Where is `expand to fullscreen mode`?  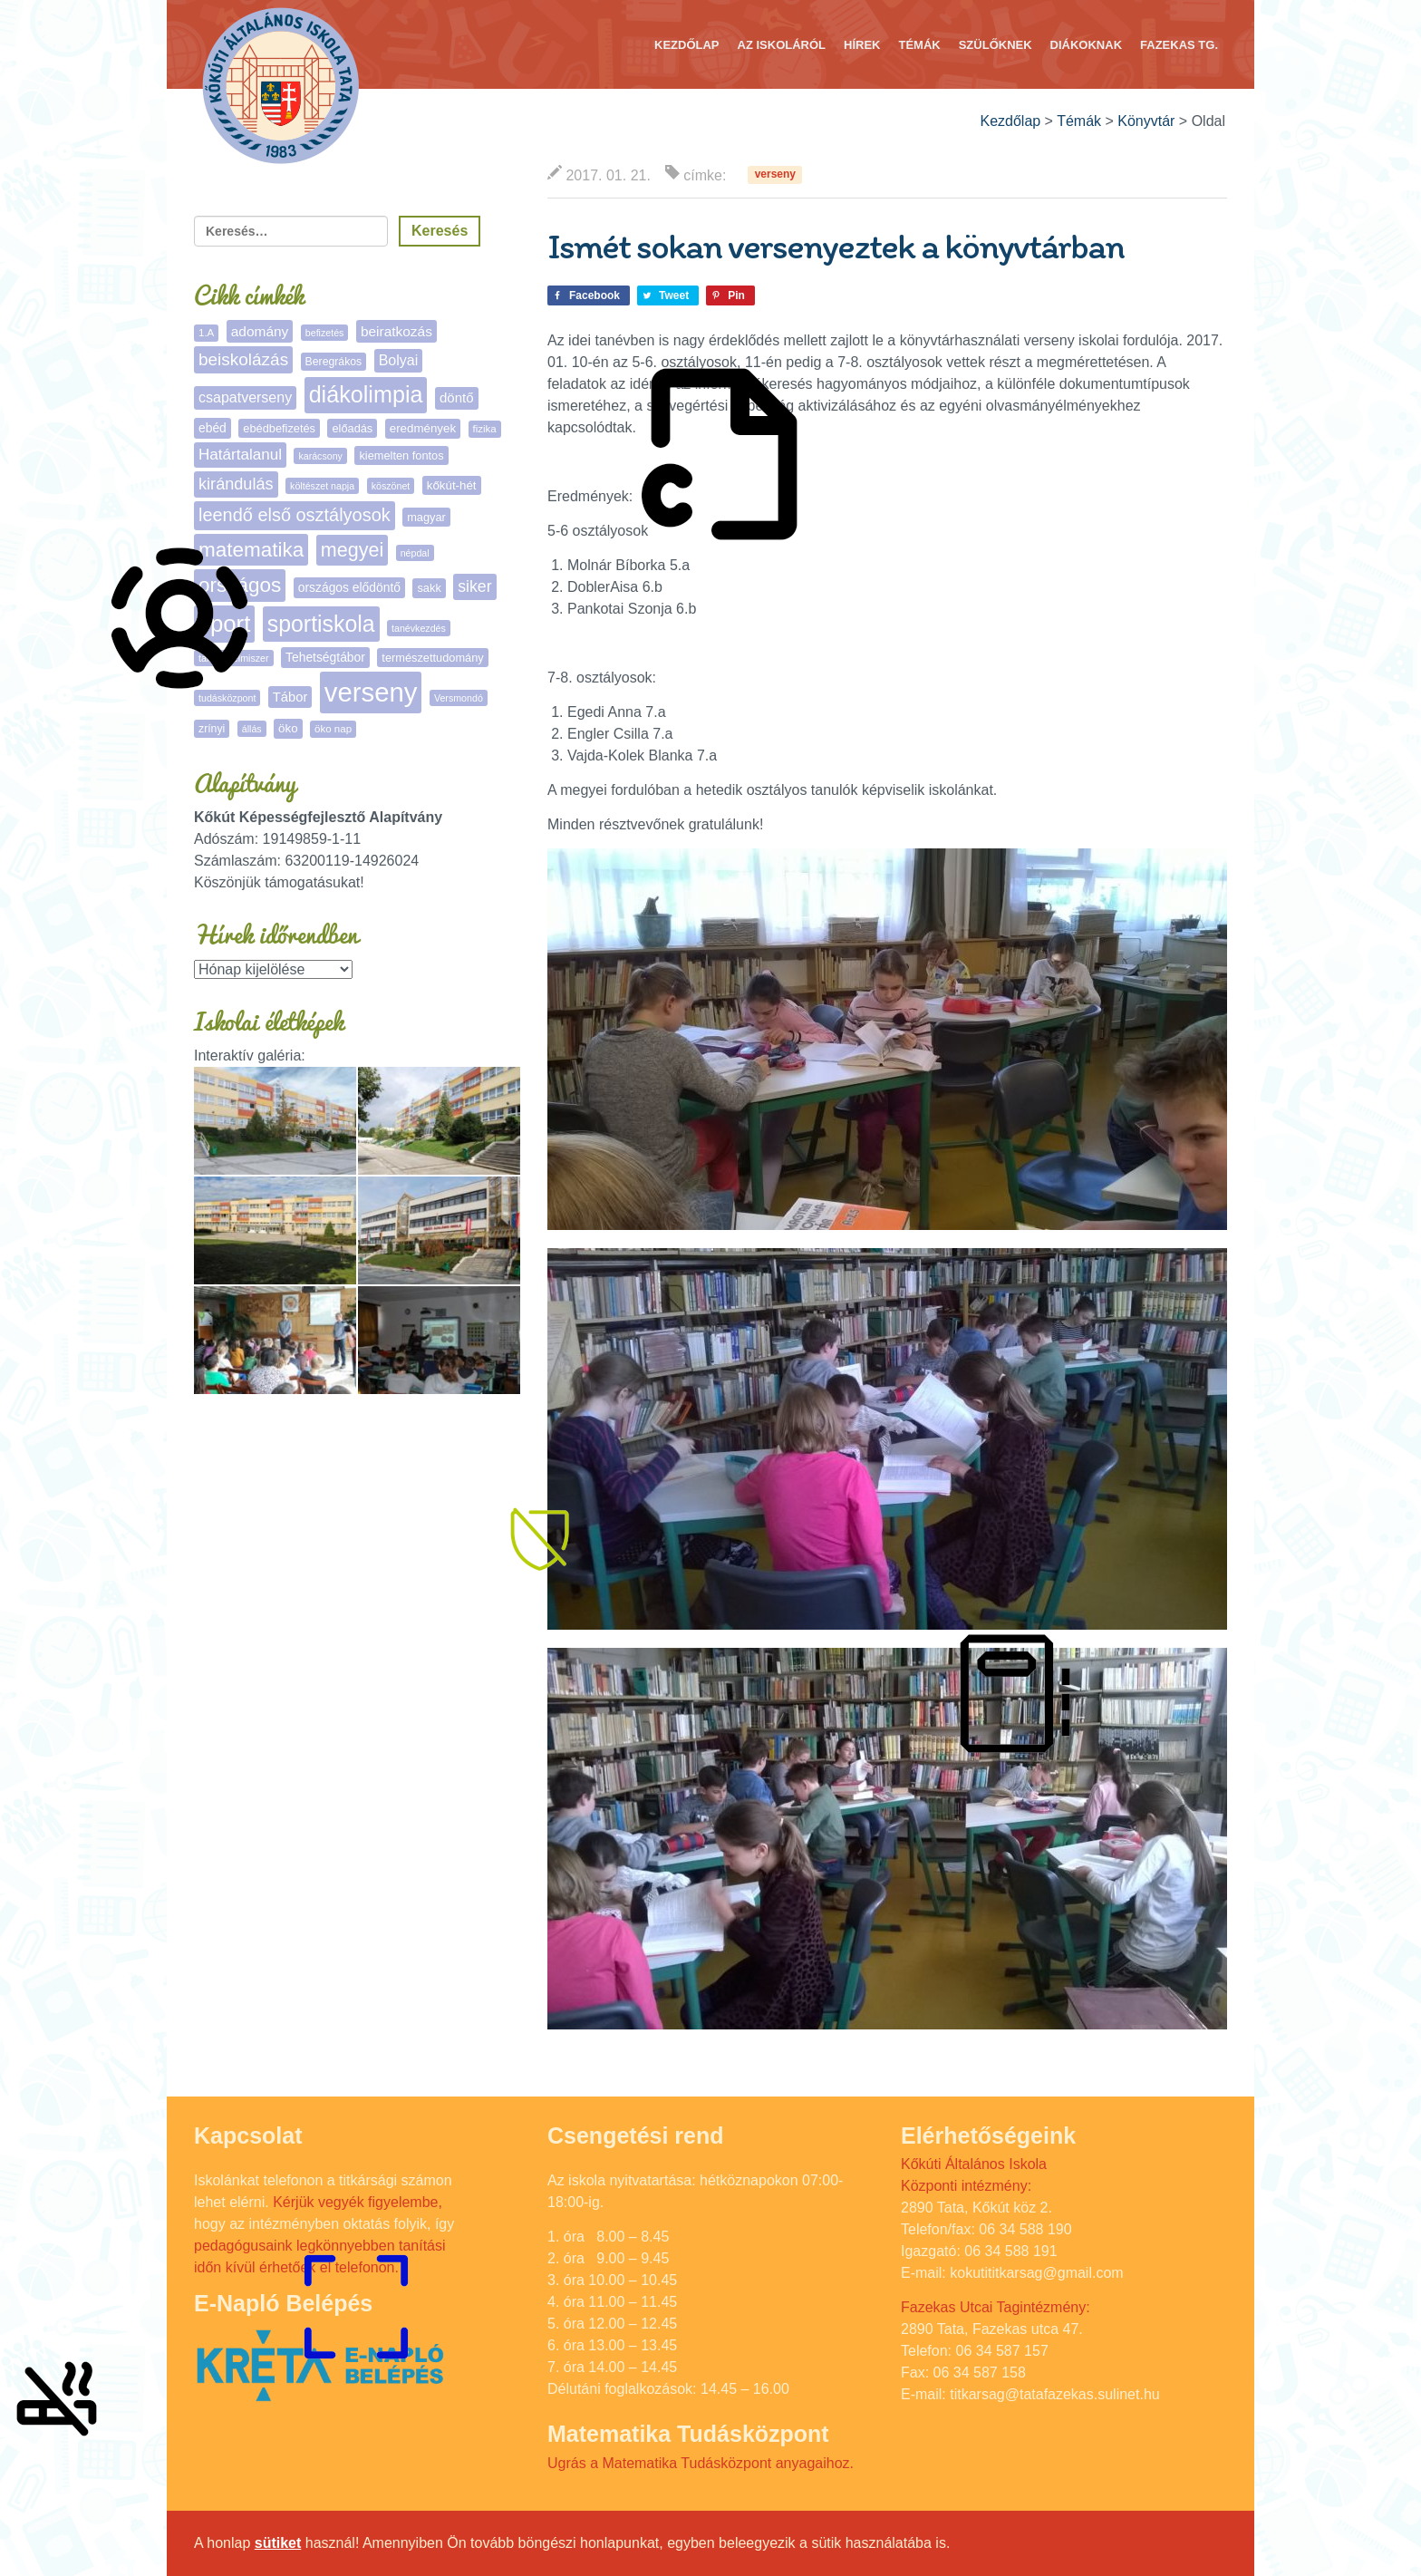 expand to fullscreen mode is located at coordinates (356, 2307).